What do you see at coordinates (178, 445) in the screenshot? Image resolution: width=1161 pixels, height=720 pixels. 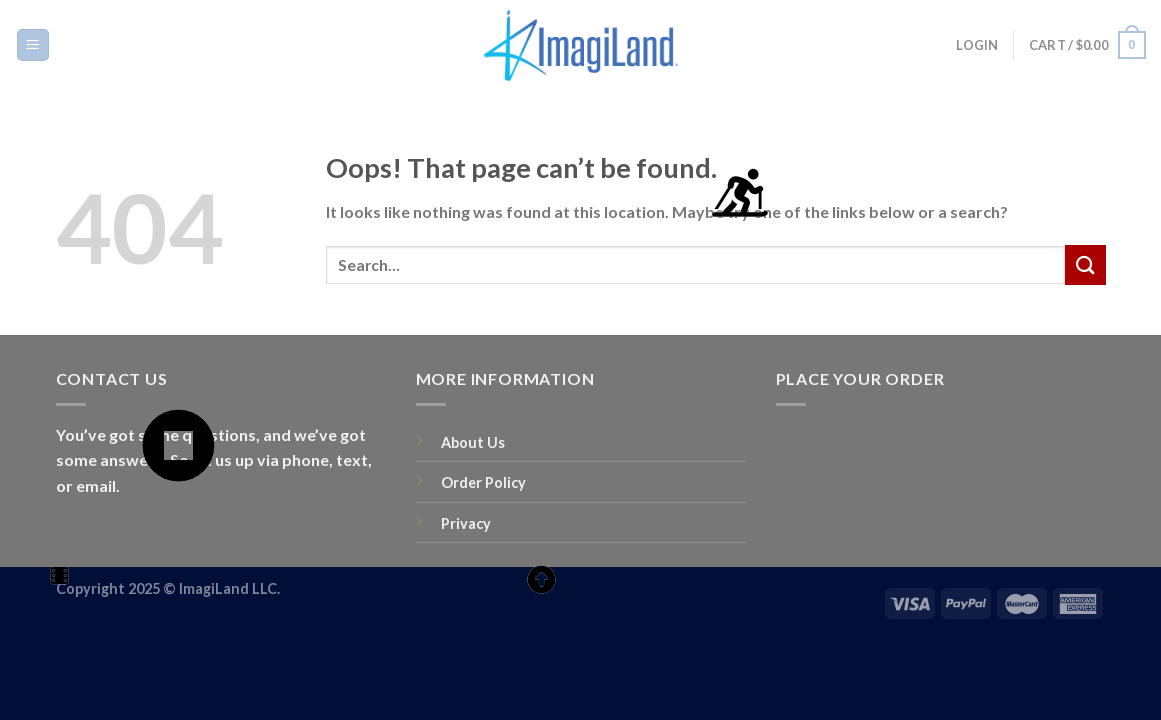 I see `stop playback` at bounding box center [178, 445].